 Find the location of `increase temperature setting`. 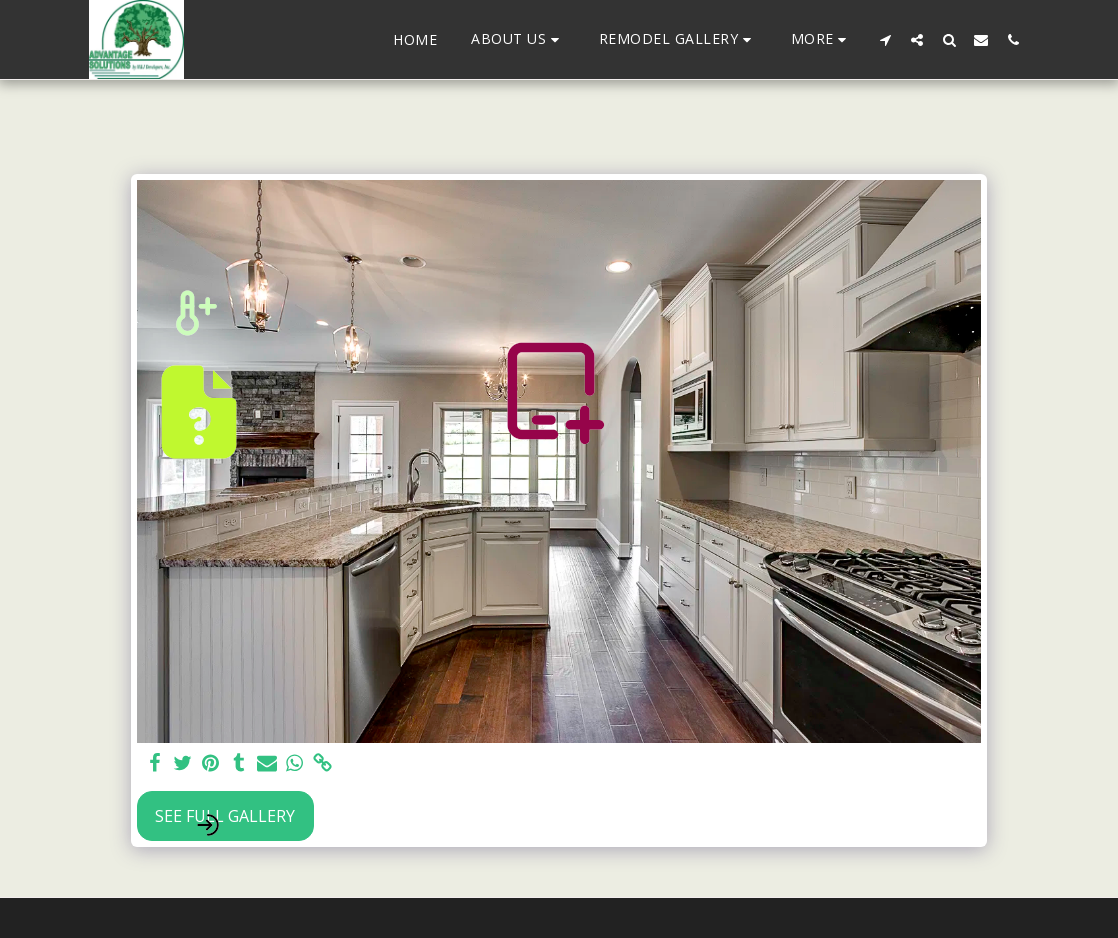

increase temperature setting is located at coordinates (192, 313).